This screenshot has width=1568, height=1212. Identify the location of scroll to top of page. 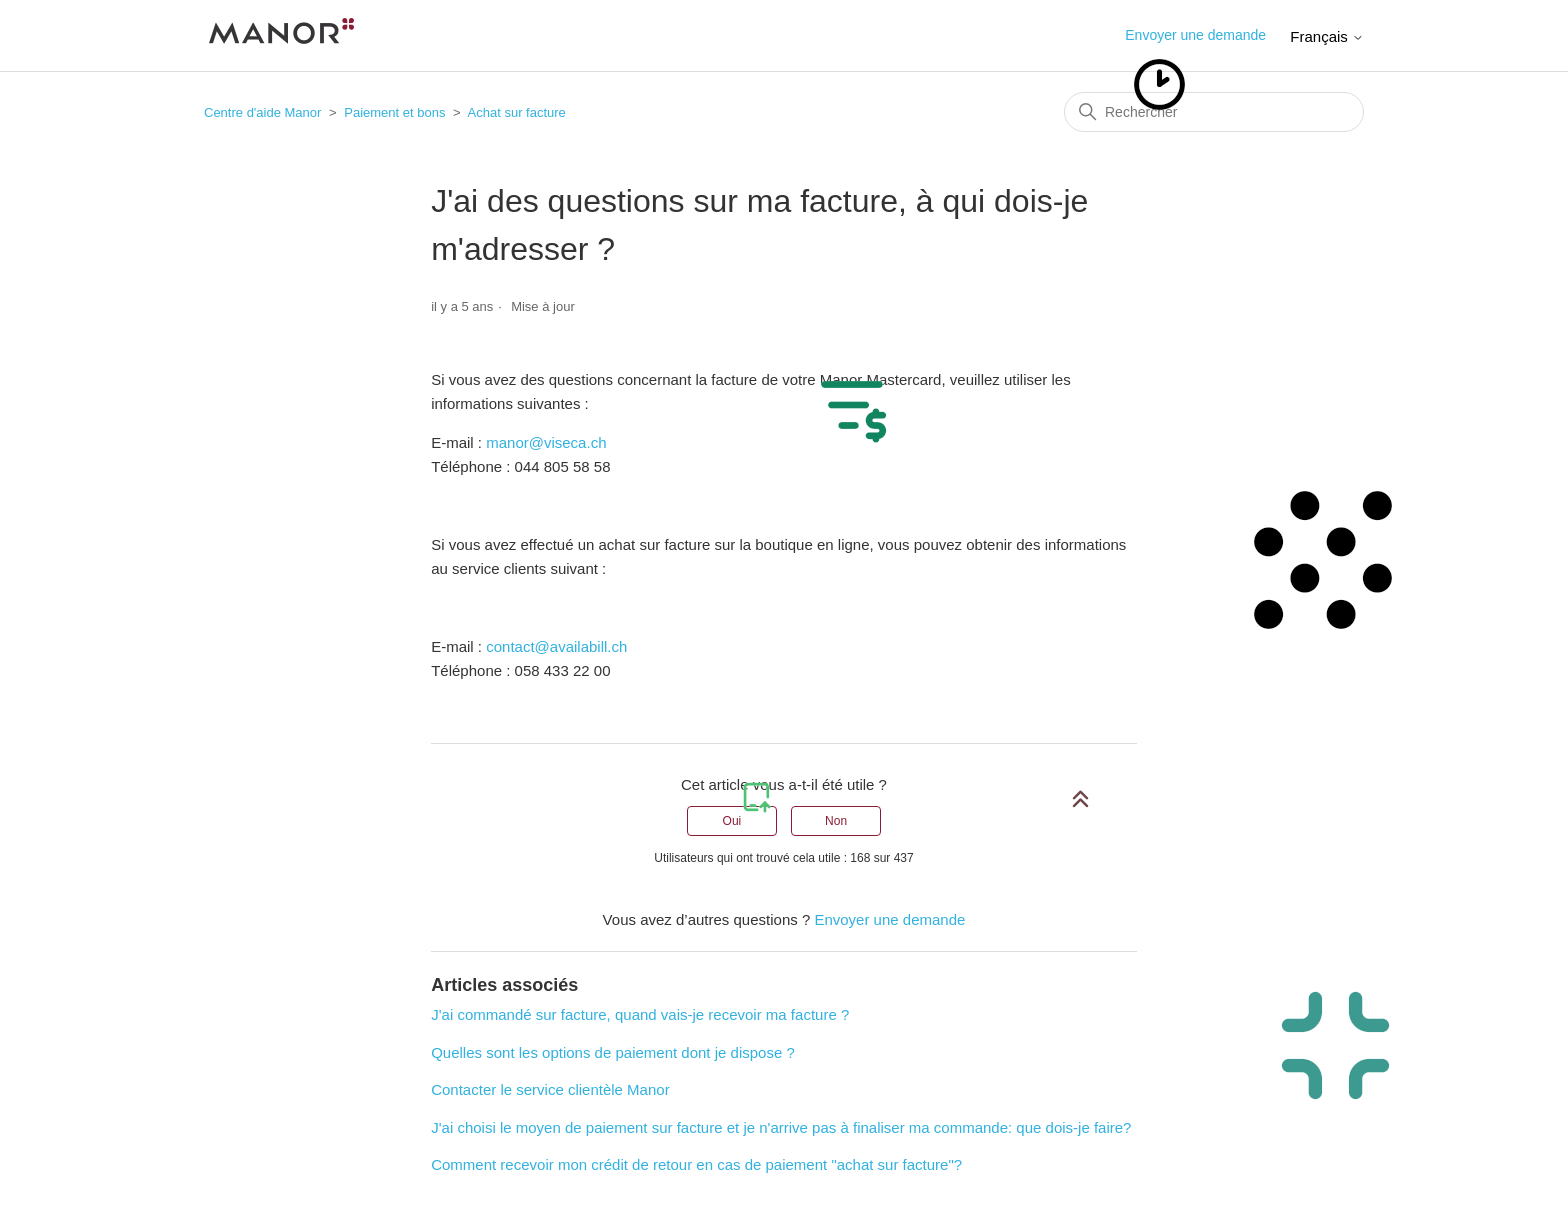
(1080, 799).